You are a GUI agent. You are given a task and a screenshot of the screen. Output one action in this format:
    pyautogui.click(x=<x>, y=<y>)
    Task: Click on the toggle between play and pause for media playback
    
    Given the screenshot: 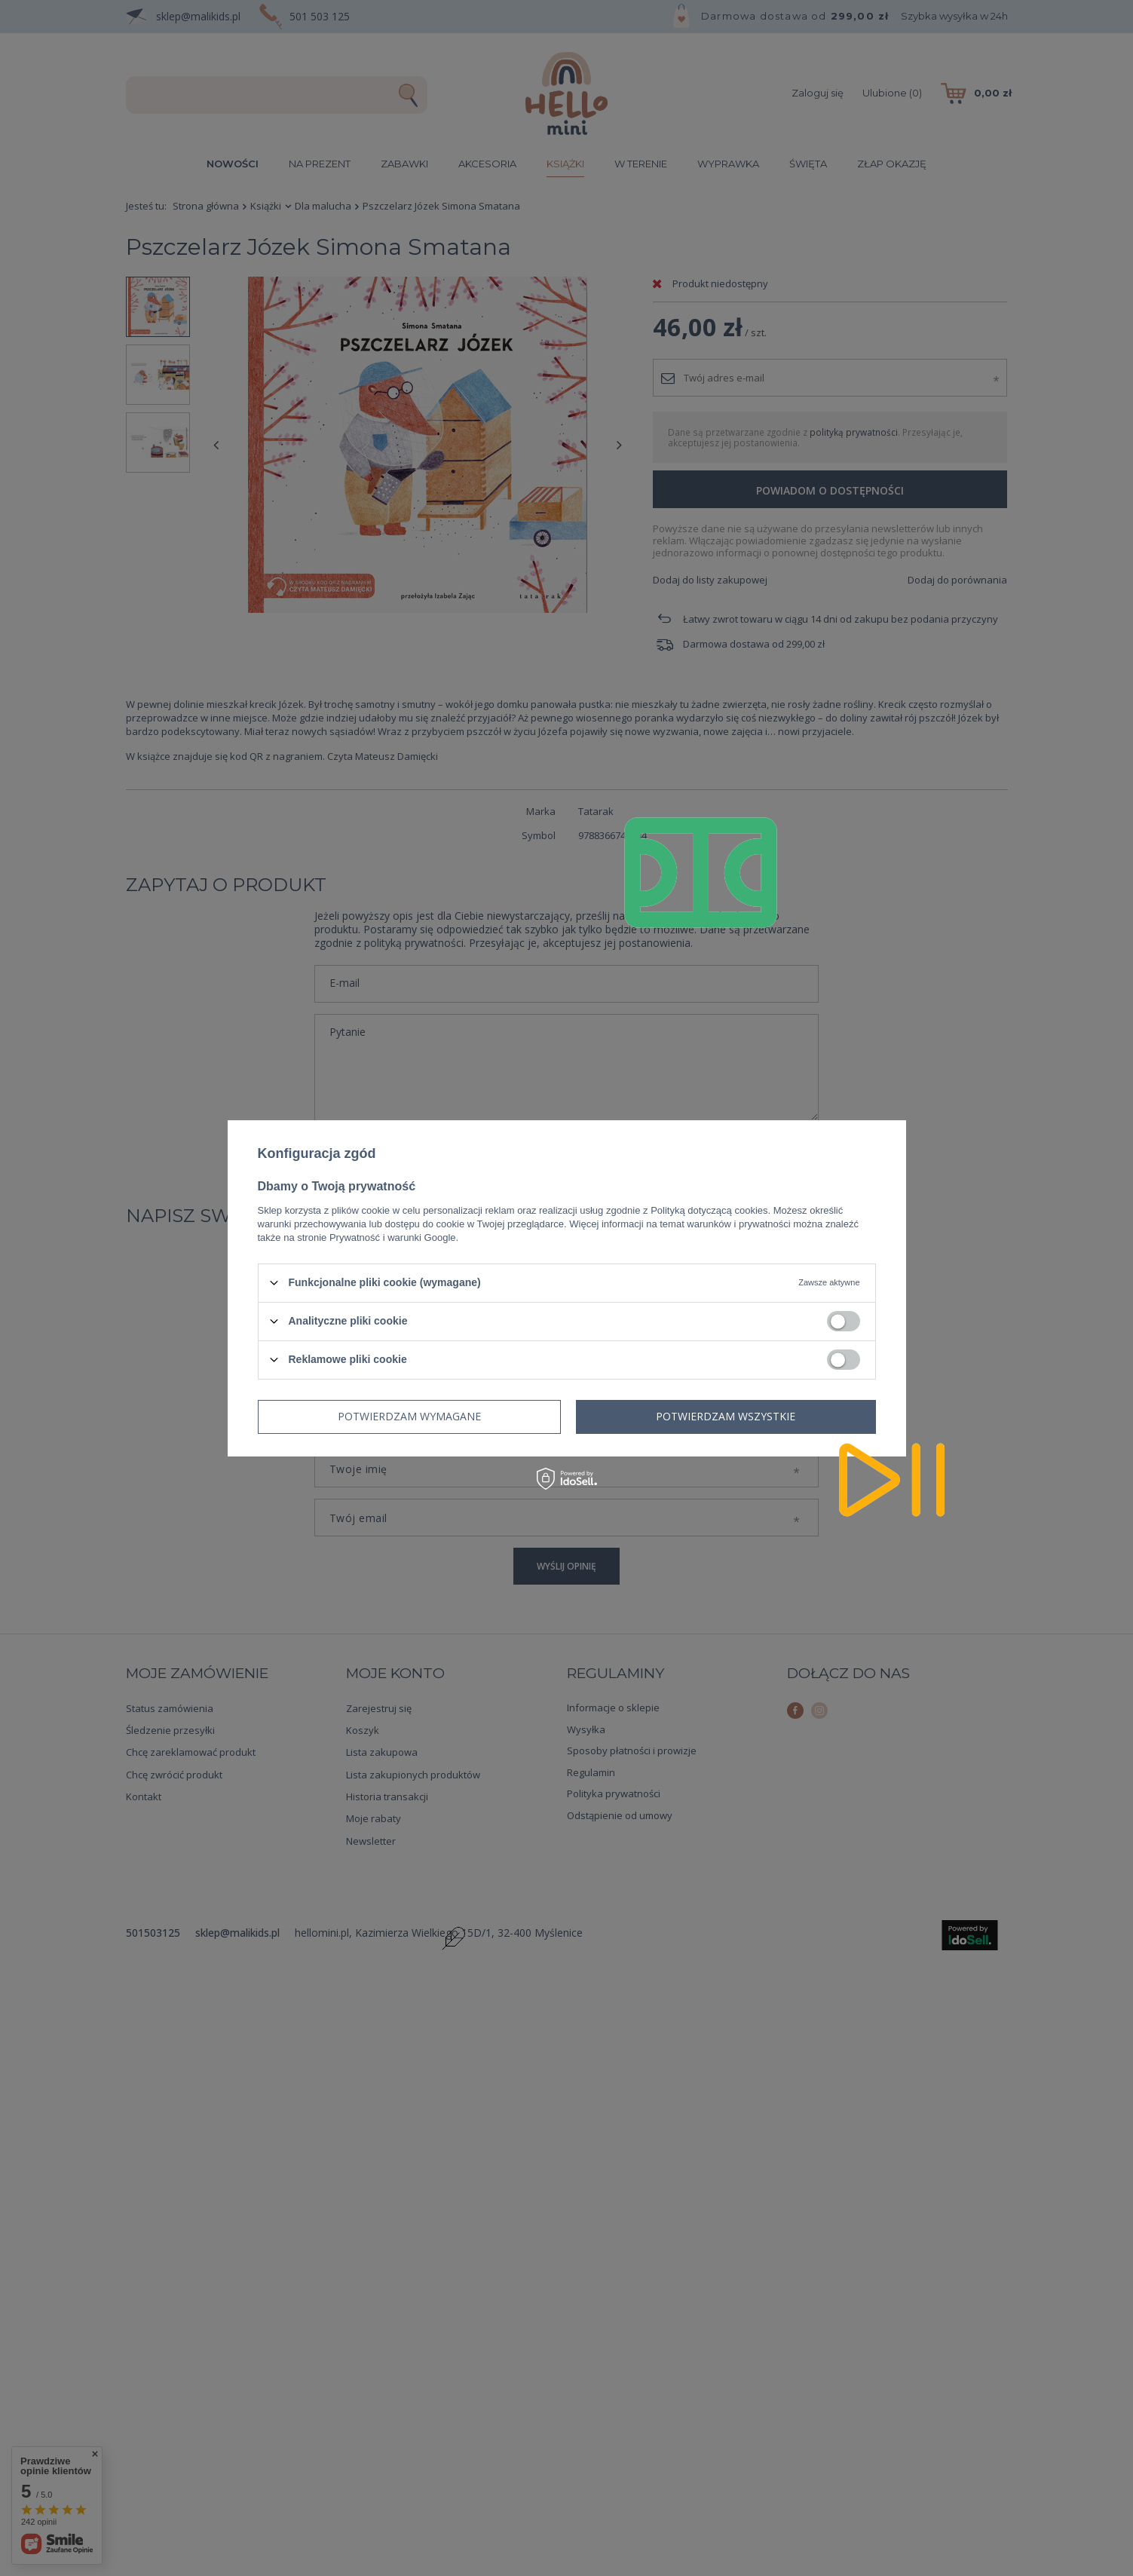 What is the action you would take?
    pyautogui.click(x=892, y=1480)
    